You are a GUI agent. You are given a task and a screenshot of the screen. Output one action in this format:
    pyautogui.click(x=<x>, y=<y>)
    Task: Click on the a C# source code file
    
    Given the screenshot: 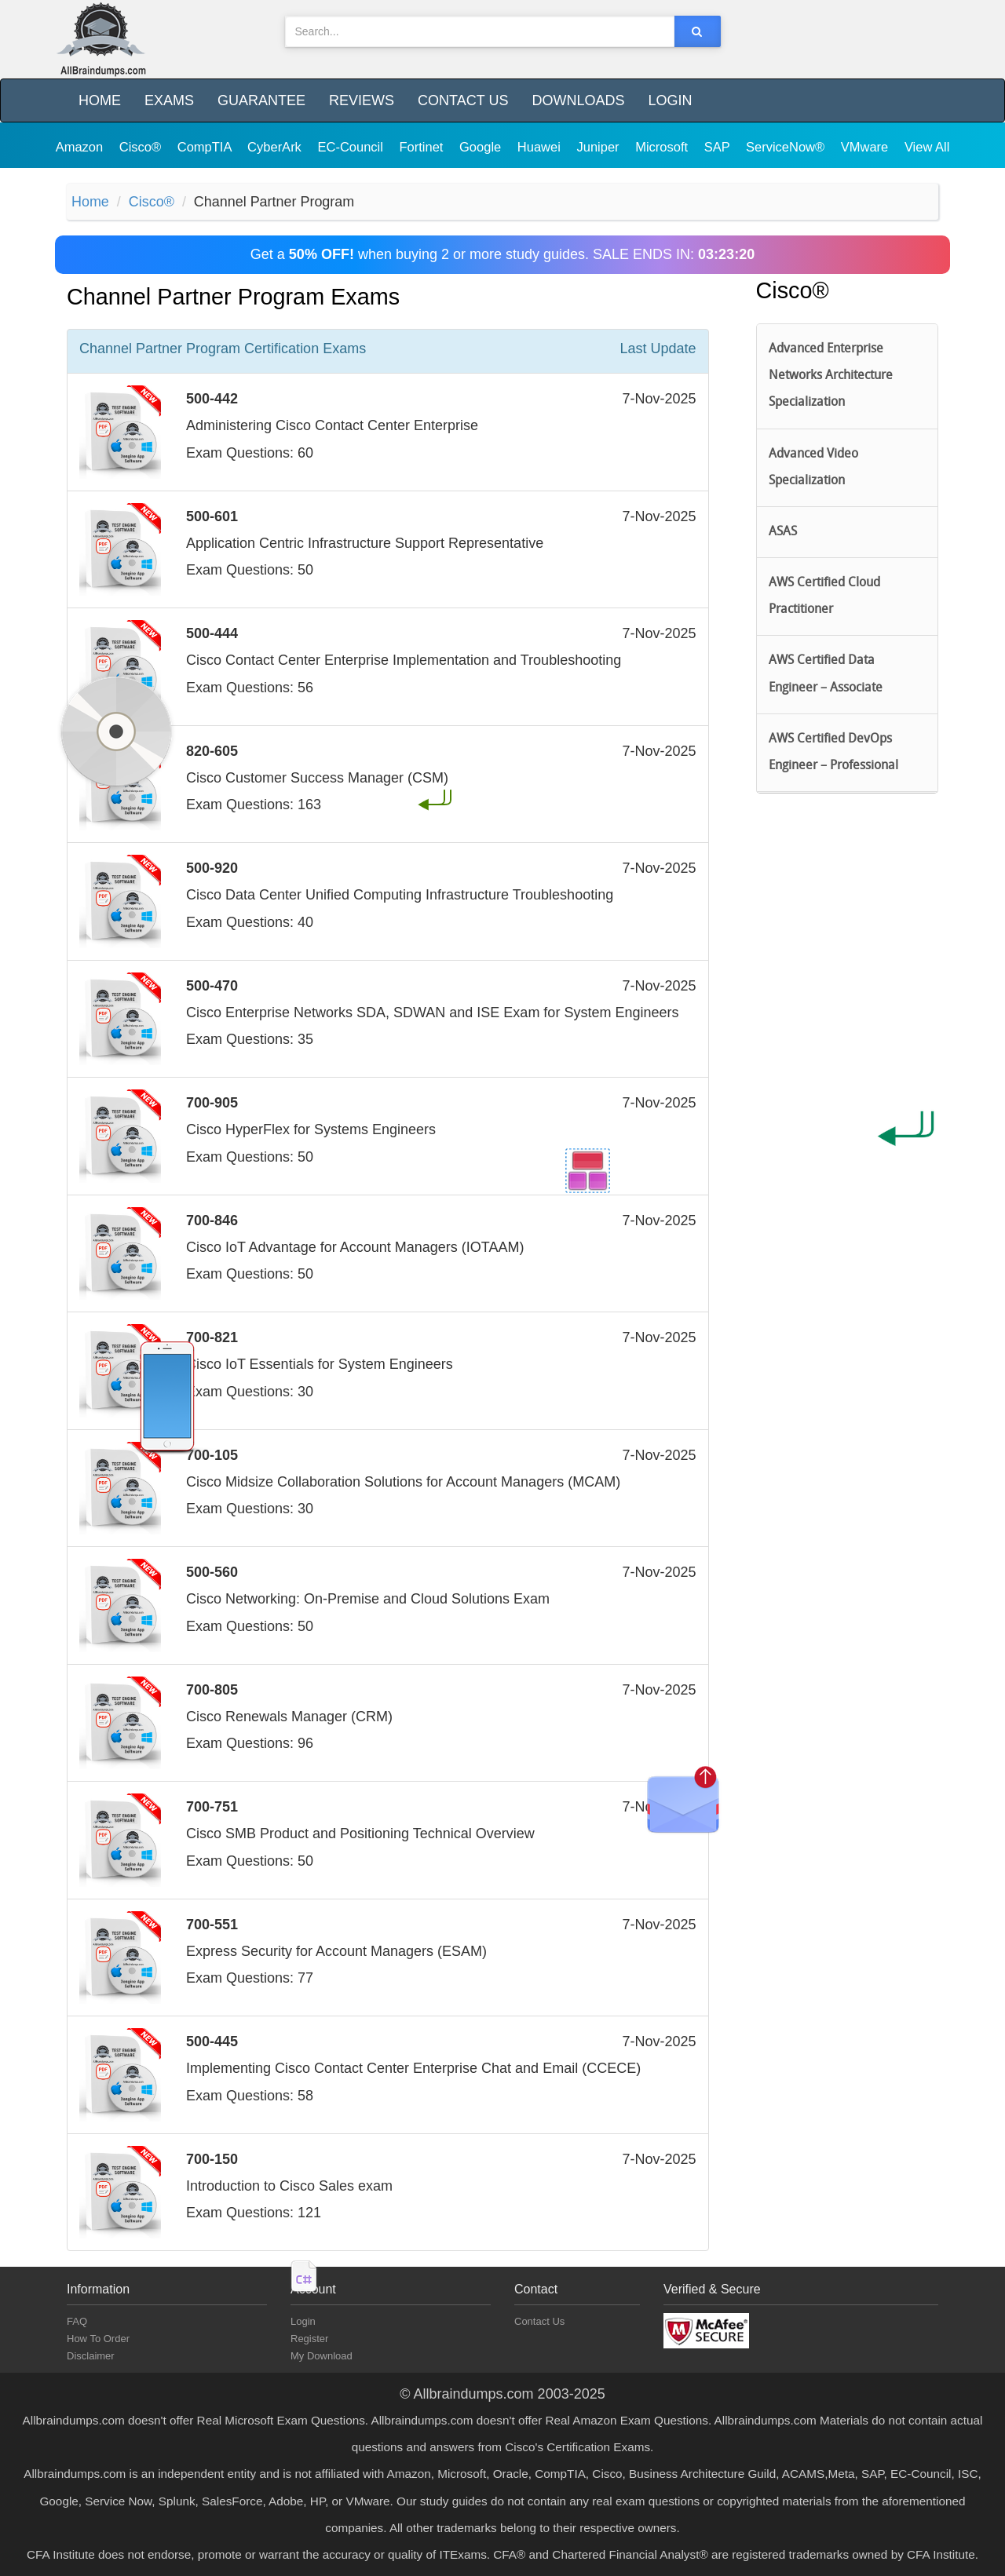 What is the action you would take?
    pyautogui.click(x=304, y=2276)
    